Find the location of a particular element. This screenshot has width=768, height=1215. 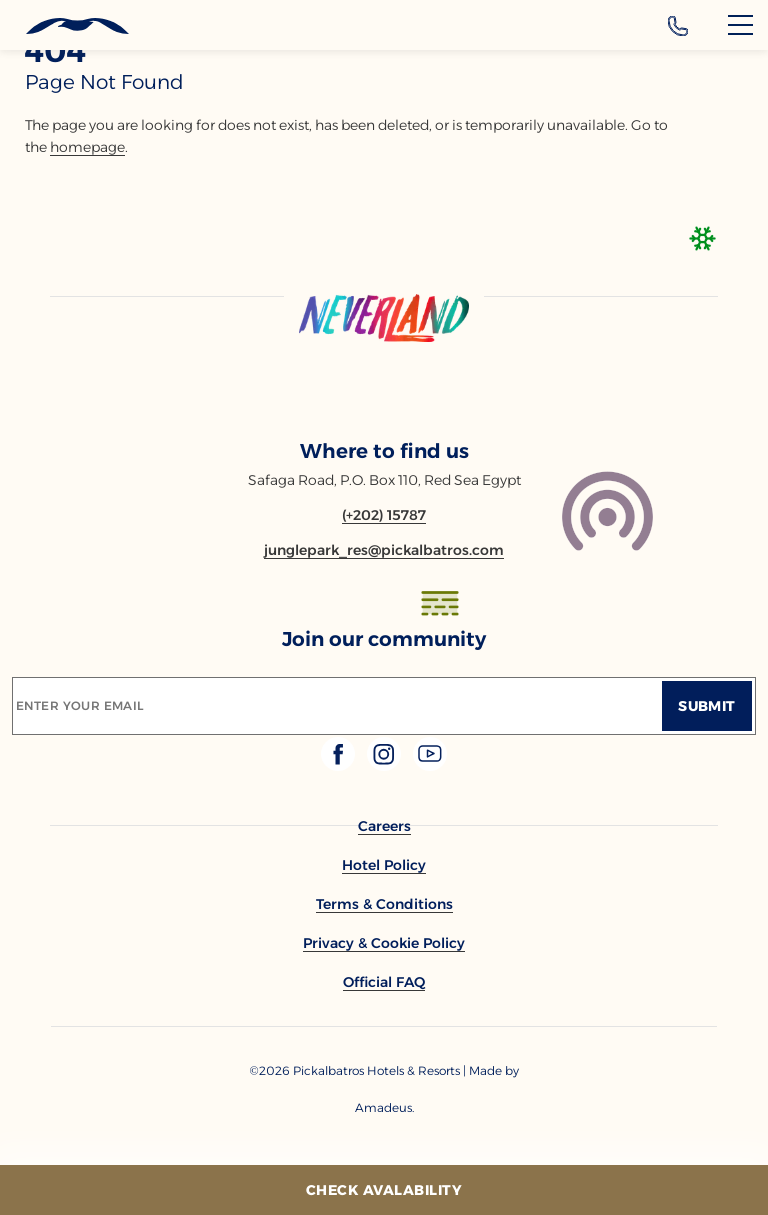

start a live broadcast or stream is located at coordinates (607, 512).